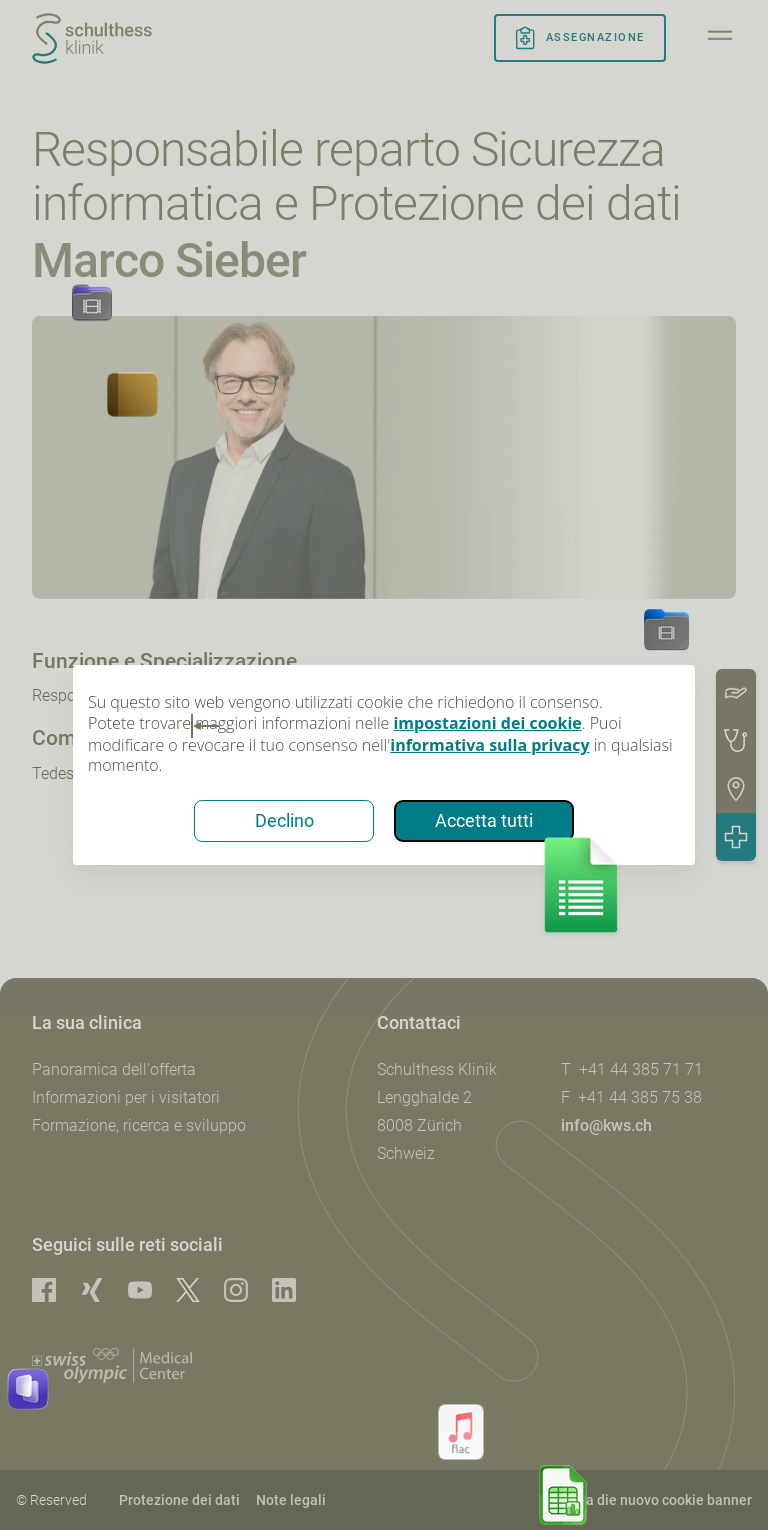  What do you see at coordinates (581, 887) in the screenshot?
I see `google forms file or document` at bounding box center [581, 887].